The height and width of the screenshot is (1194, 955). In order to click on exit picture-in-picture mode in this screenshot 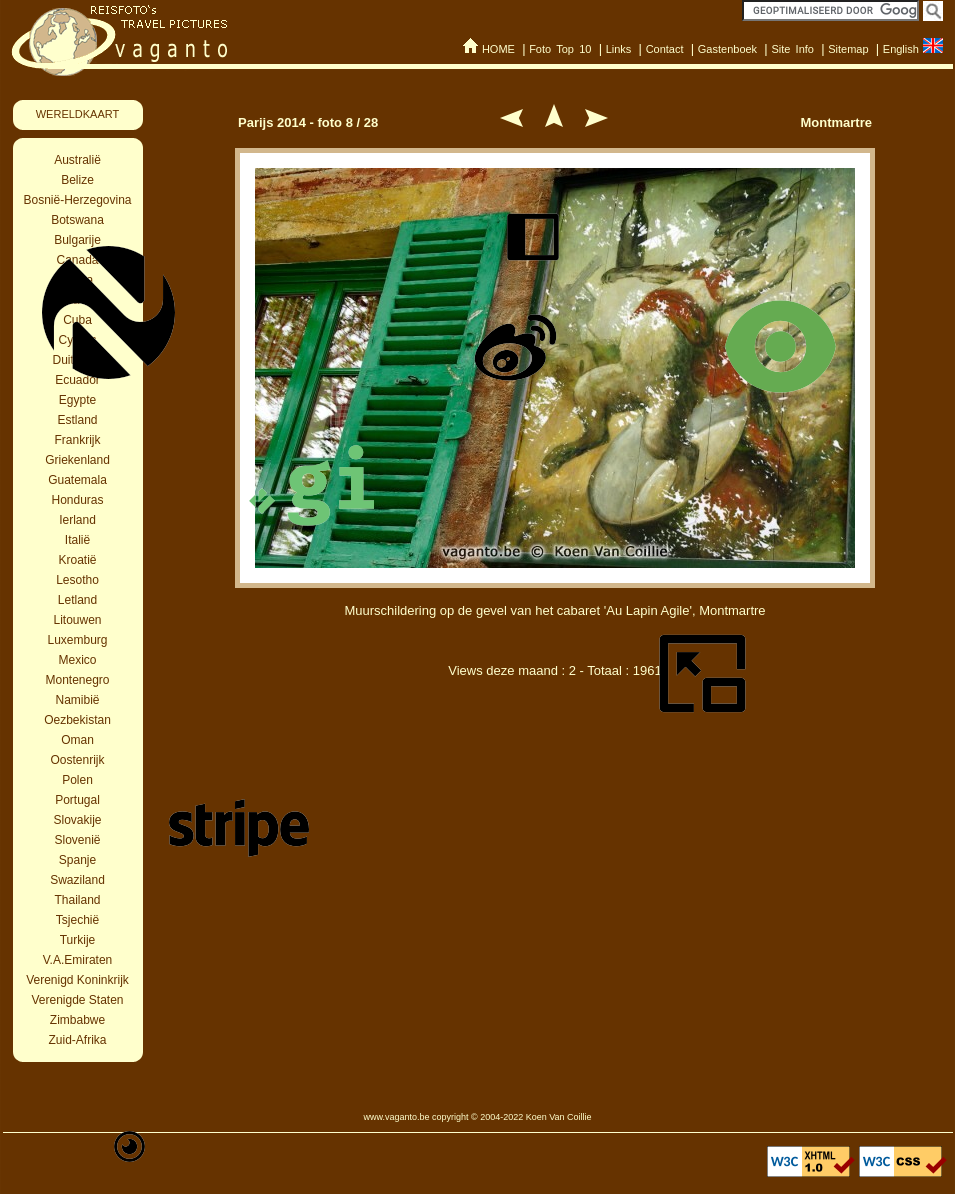, I will do `click(702, 673)`.